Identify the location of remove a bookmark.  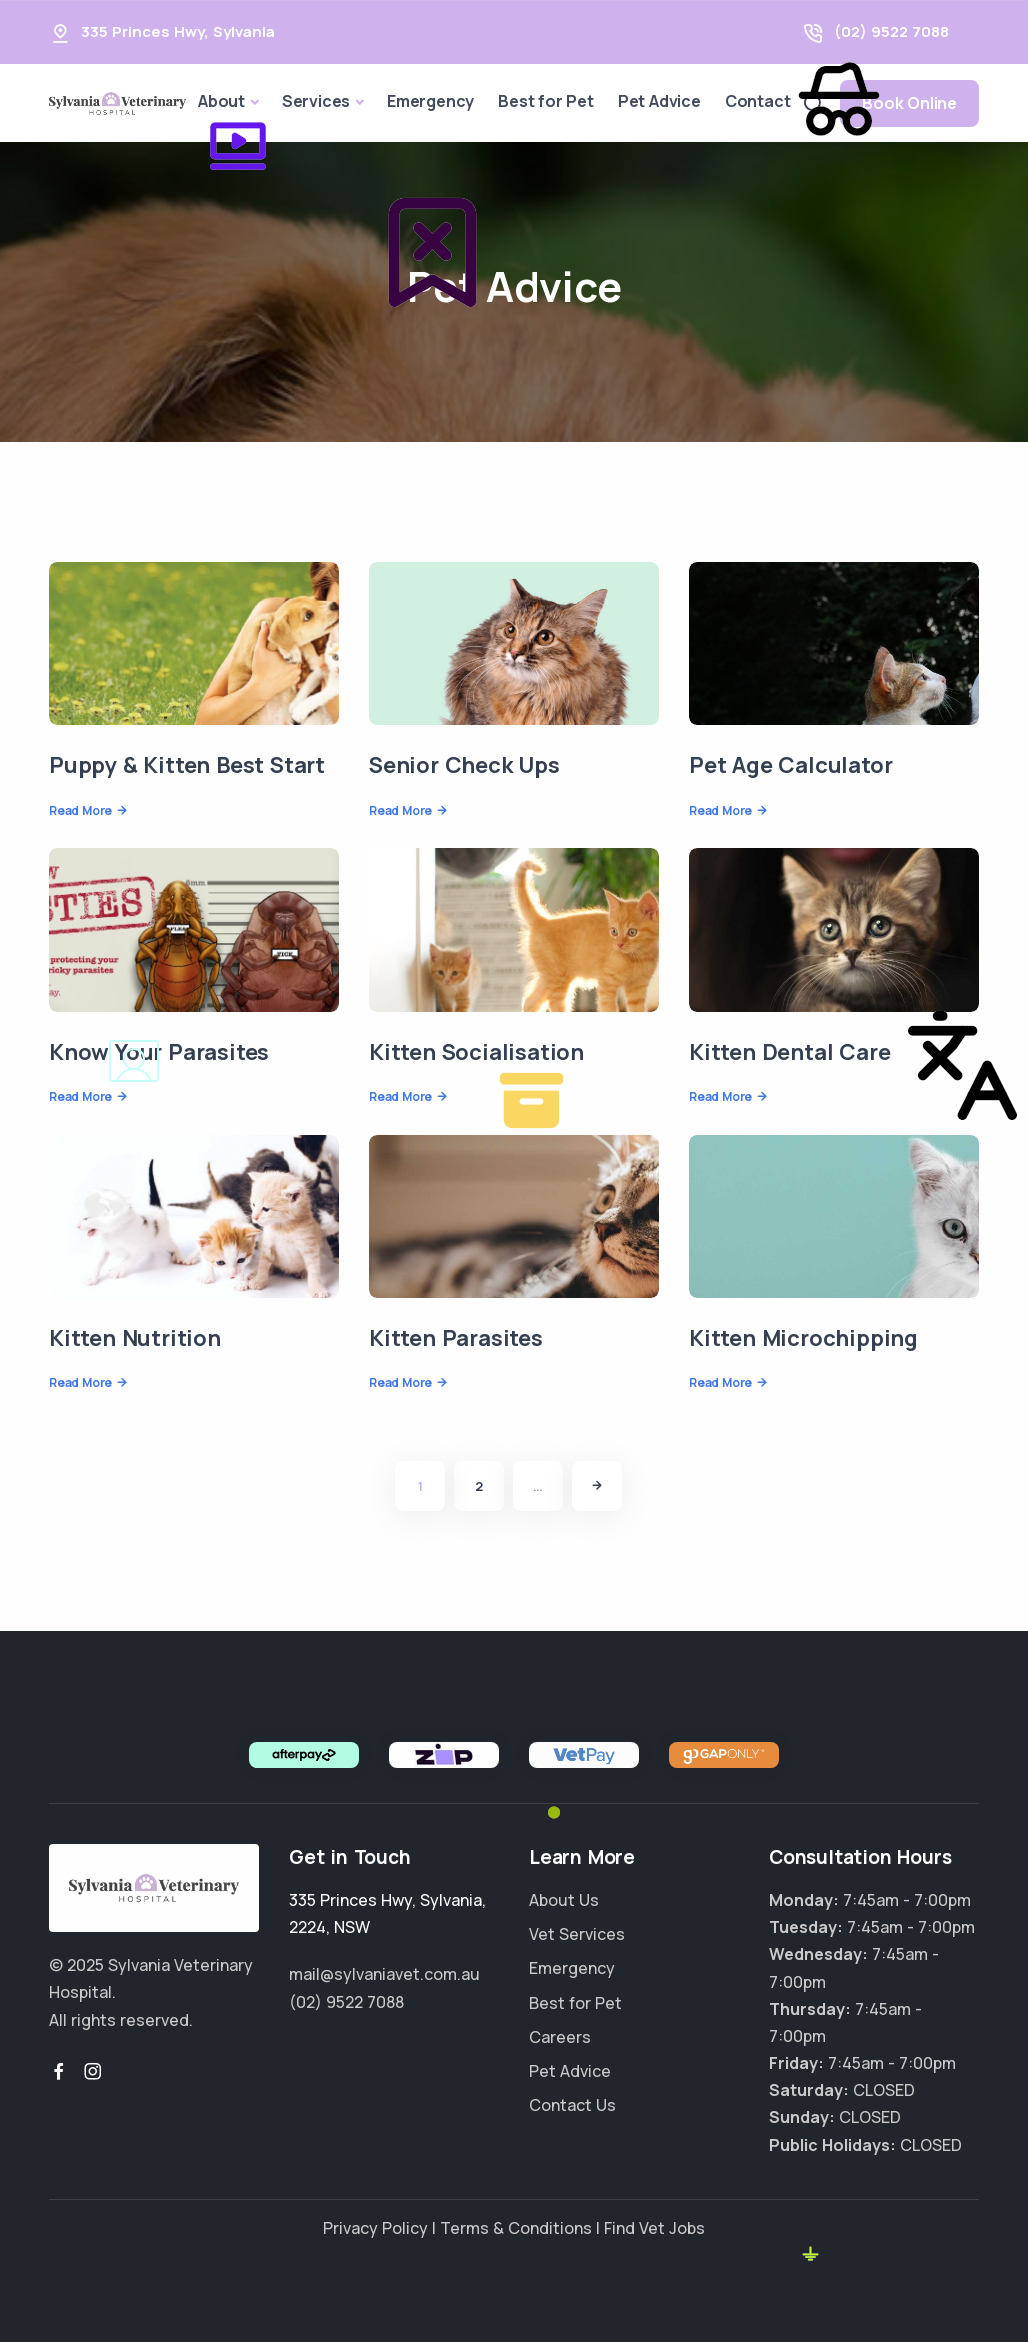
(432, 252).